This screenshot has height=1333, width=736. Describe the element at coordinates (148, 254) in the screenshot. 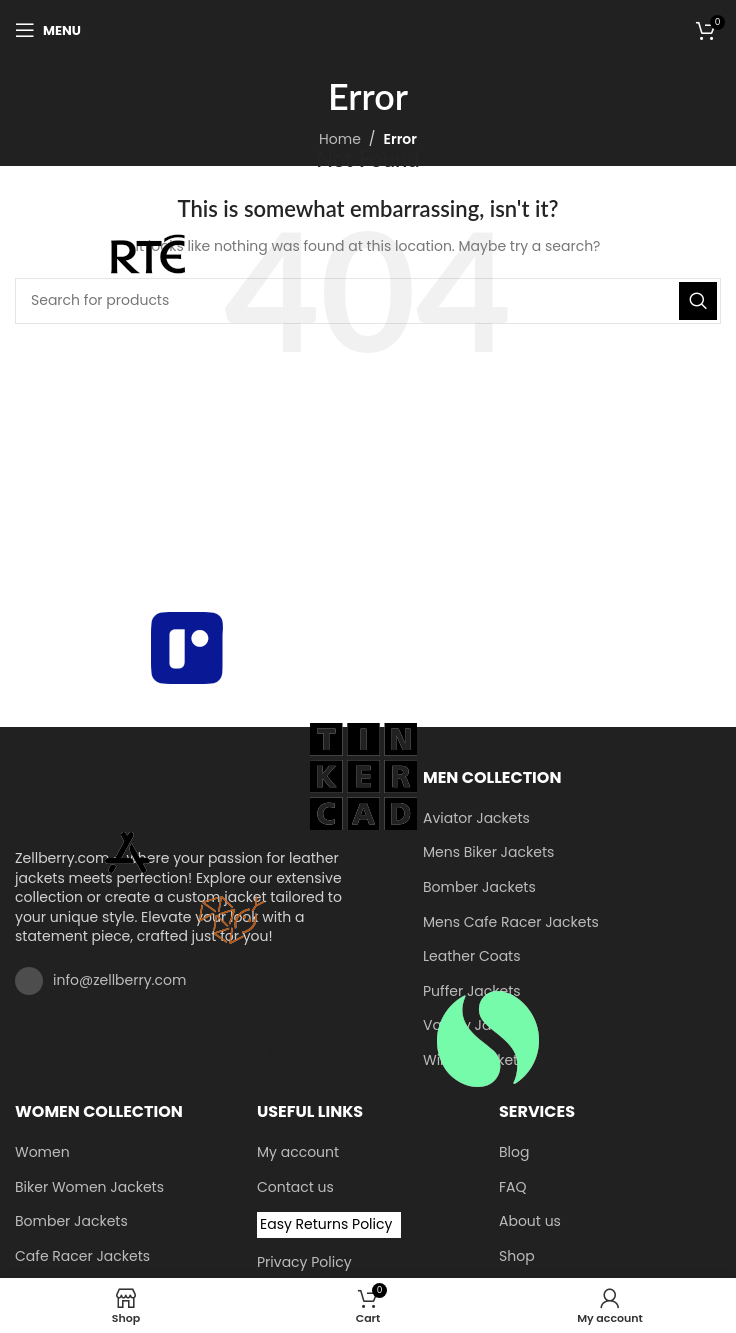

I see `RTÉ (Raidió Teilifís Éireann) Irish public broadcaster logo` at that location.